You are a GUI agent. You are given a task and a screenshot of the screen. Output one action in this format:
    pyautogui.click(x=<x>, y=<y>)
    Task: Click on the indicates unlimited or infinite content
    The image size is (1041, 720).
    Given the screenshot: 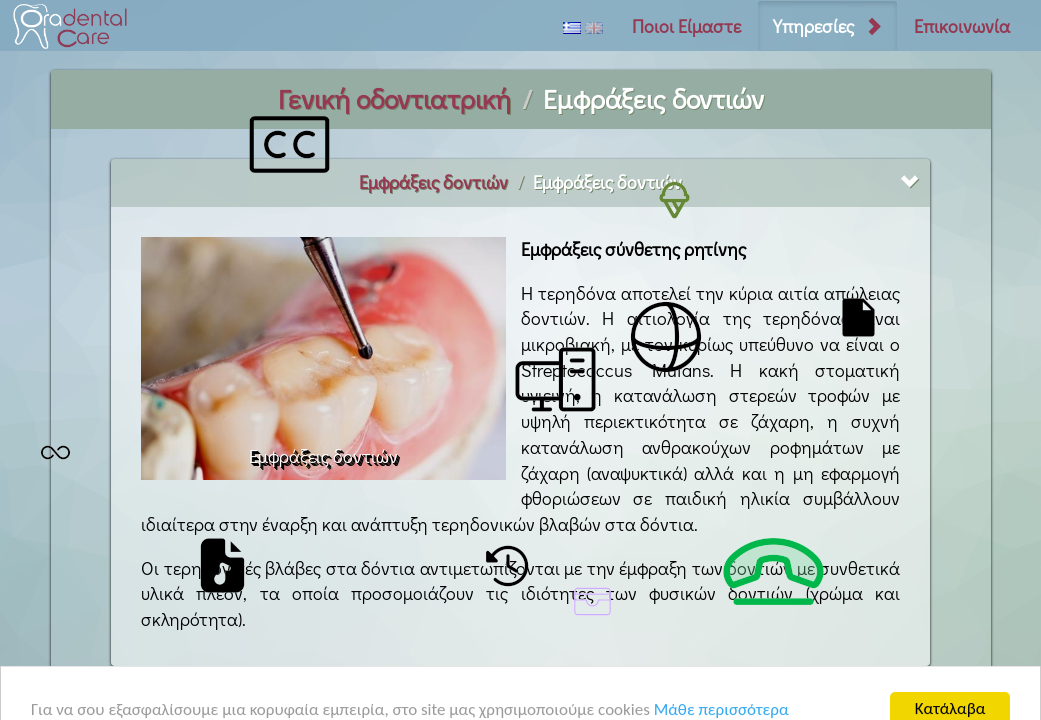 What is the action you would take?
    pyautogui.click(x=55, y=452)
    